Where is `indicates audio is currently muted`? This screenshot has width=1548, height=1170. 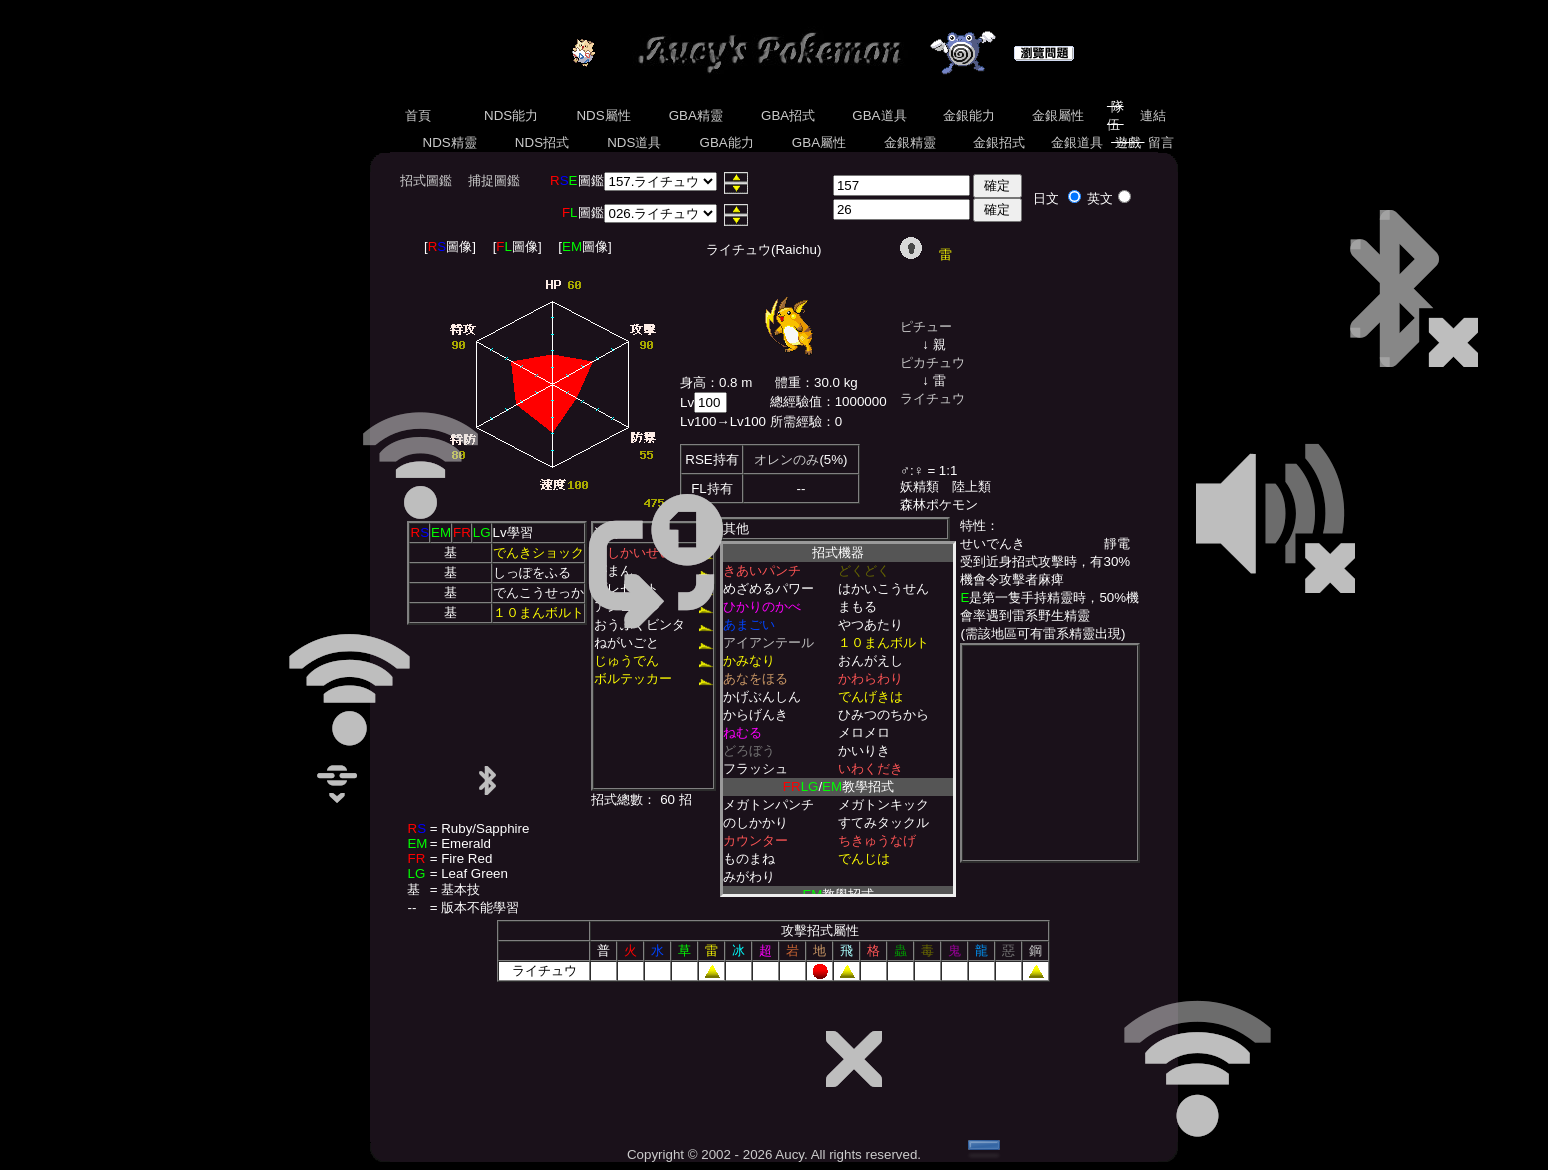 indicates audio is currently muted is located at coordinates (1275, 513).